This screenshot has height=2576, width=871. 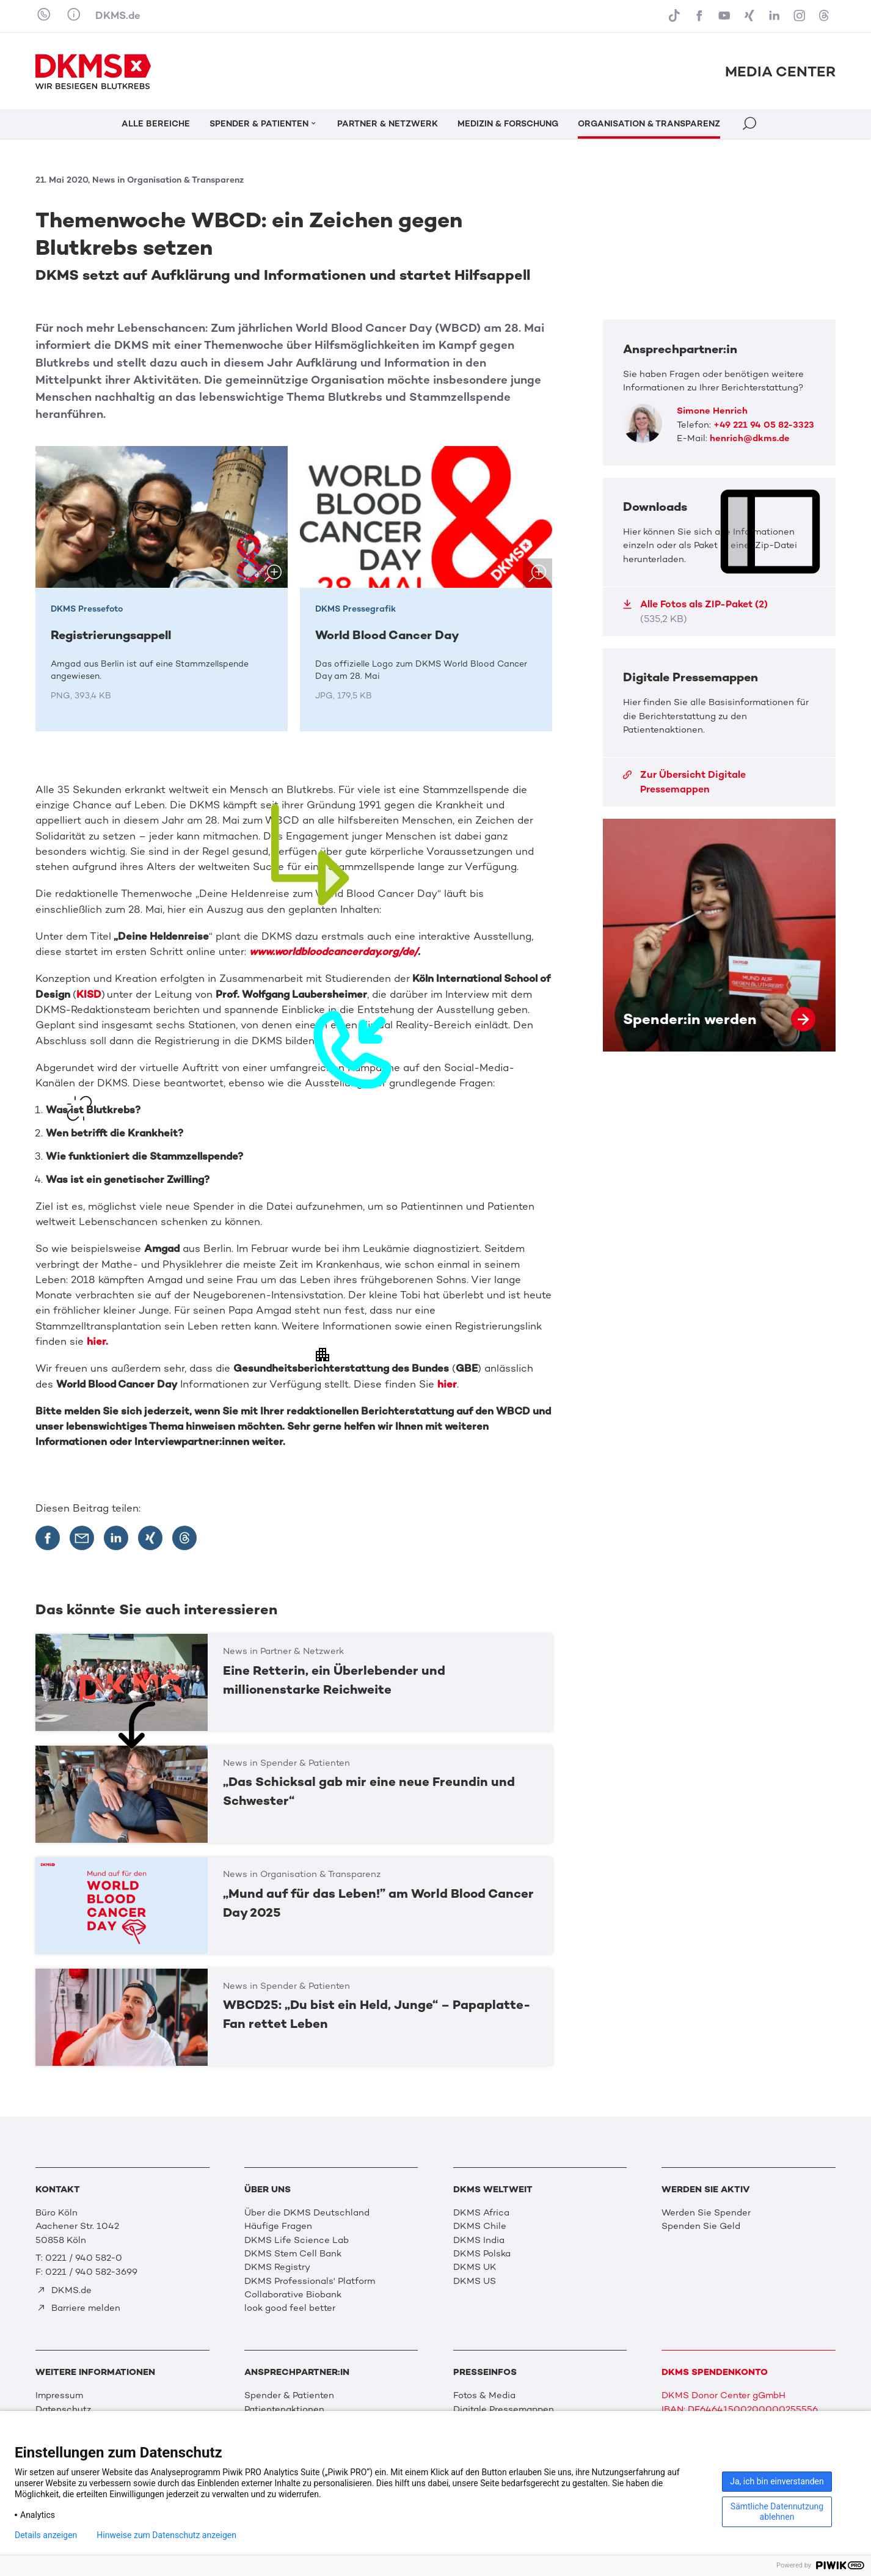 What do you see at coordinates (302, 855) in the screenshot?
I see `redirect or forward content to another destination` at bounding box center [302, 855].